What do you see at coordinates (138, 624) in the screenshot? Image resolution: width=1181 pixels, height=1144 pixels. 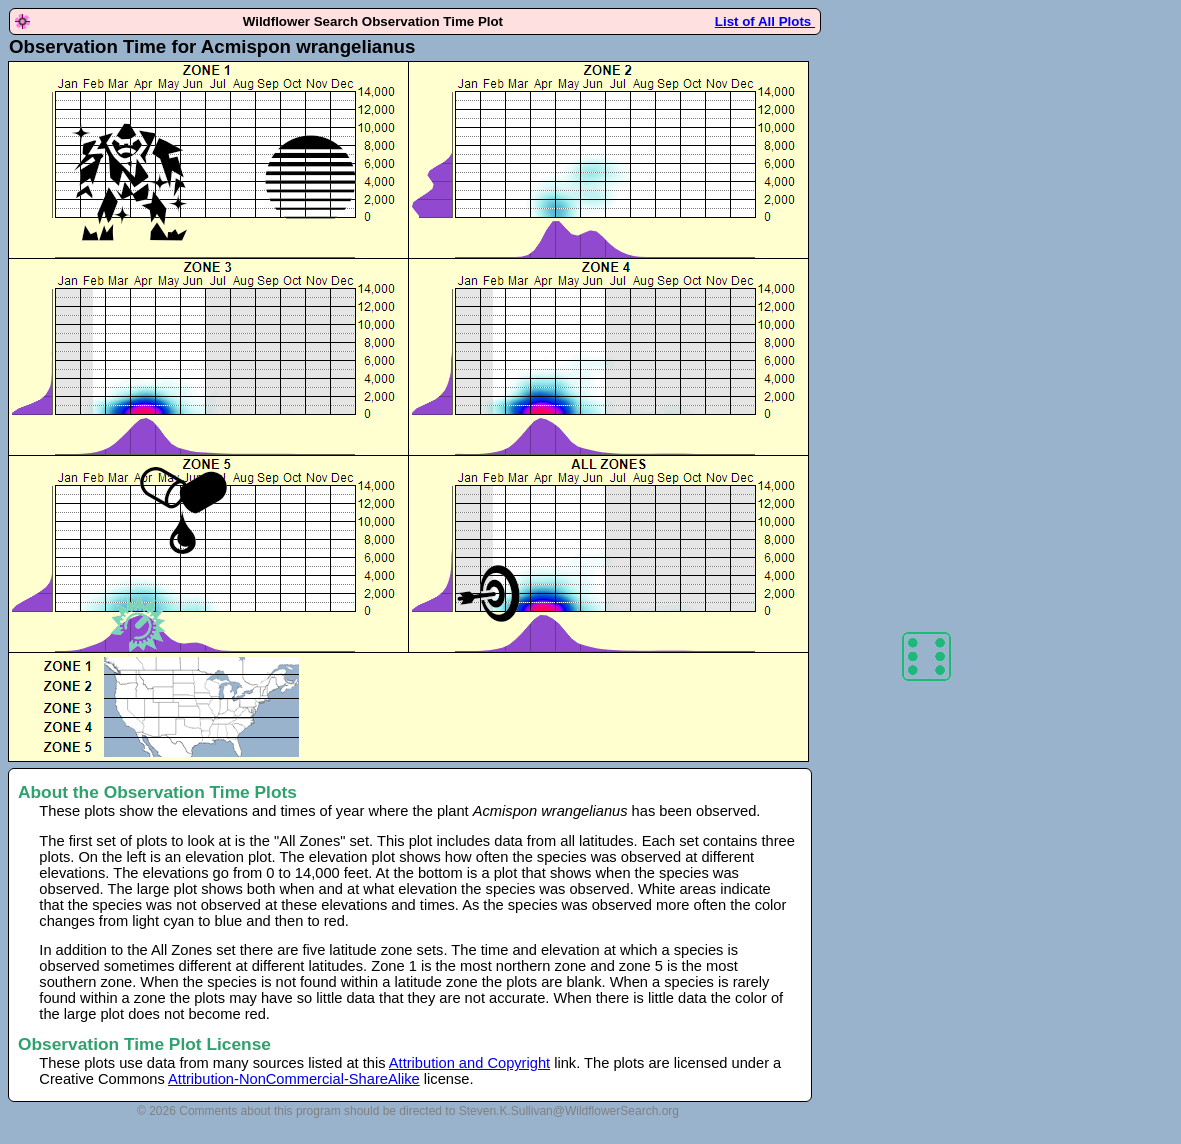 I see `access settings or configuration options` at bounding box center [138, 624].